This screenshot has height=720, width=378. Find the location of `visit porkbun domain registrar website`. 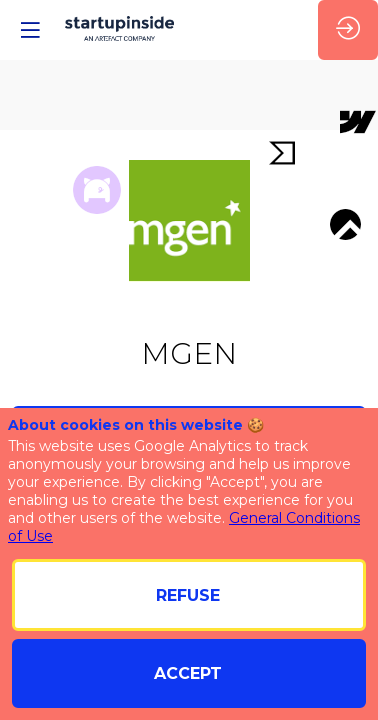

visit porkbun domain registrar website is located at coordinates (97, 190).